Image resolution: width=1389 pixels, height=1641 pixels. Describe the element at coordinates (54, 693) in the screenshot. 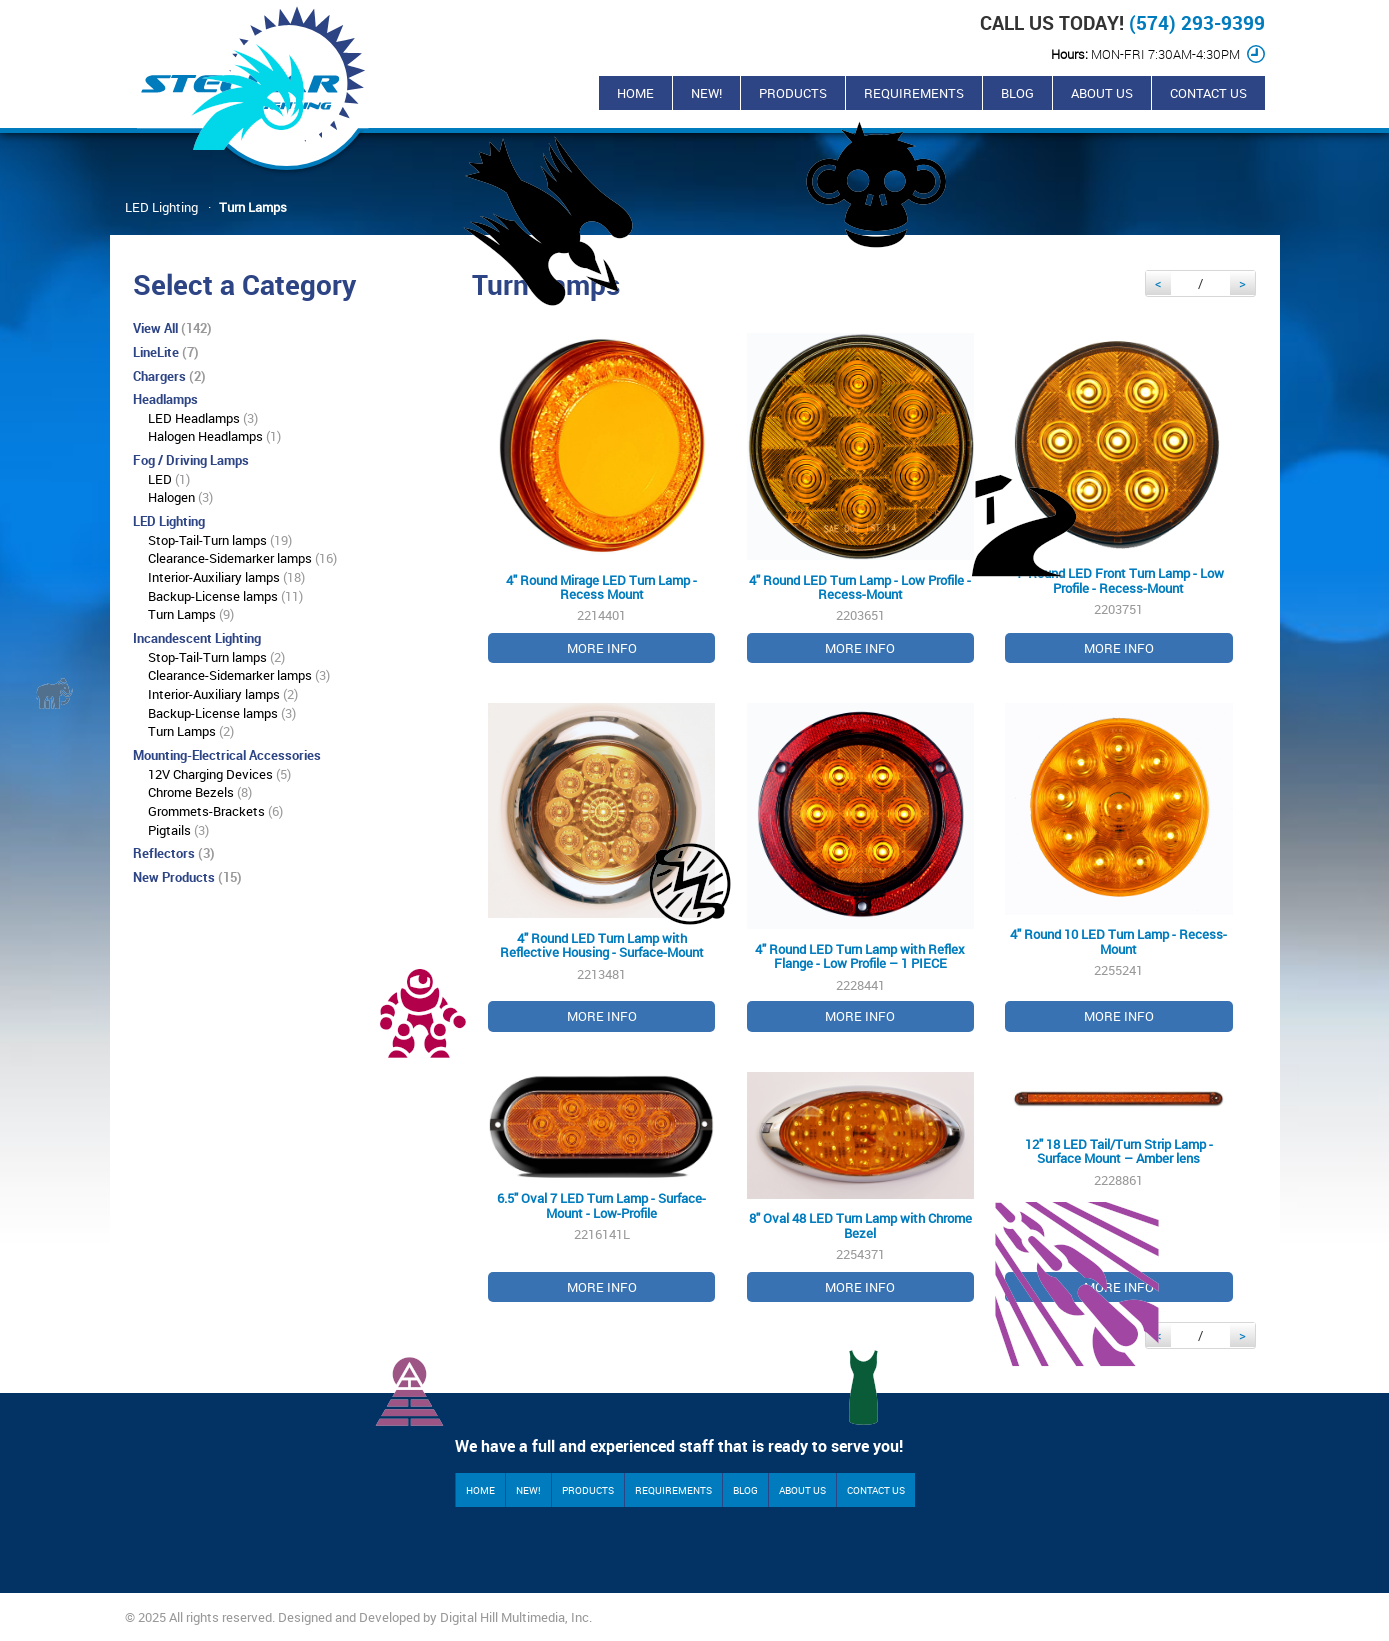

I see `prehistoric or ice age themed game category` at that location.